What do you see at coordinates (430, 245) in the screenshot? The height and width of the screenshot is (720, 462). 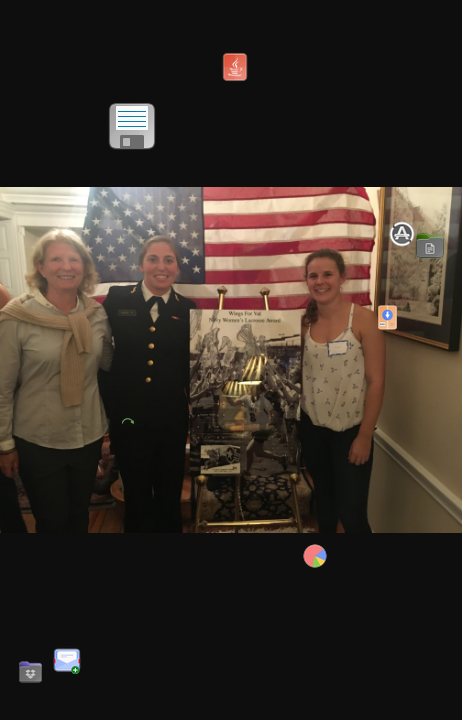 I see `open your documents folder` at bounding box center [430, 245].